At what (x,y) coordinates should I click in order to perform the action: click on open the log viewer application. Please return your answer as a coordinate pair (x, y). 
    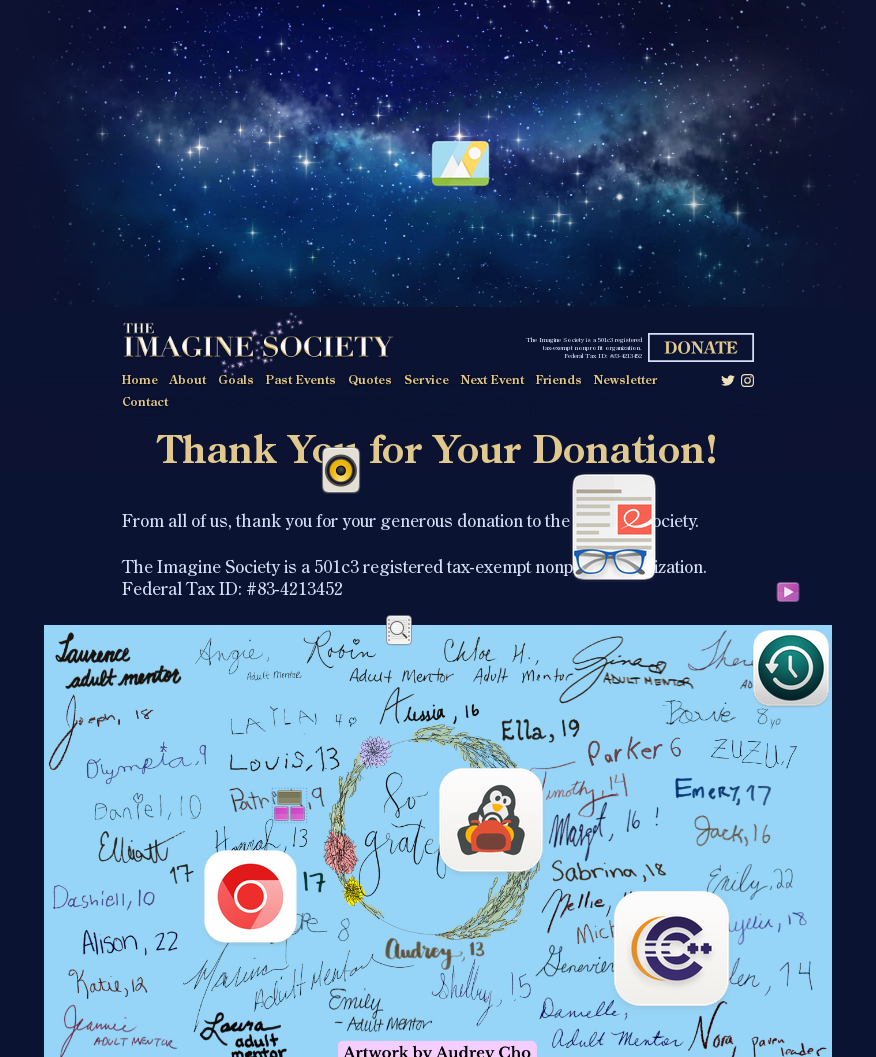
    Looking at the image, I should click on (399, 630).